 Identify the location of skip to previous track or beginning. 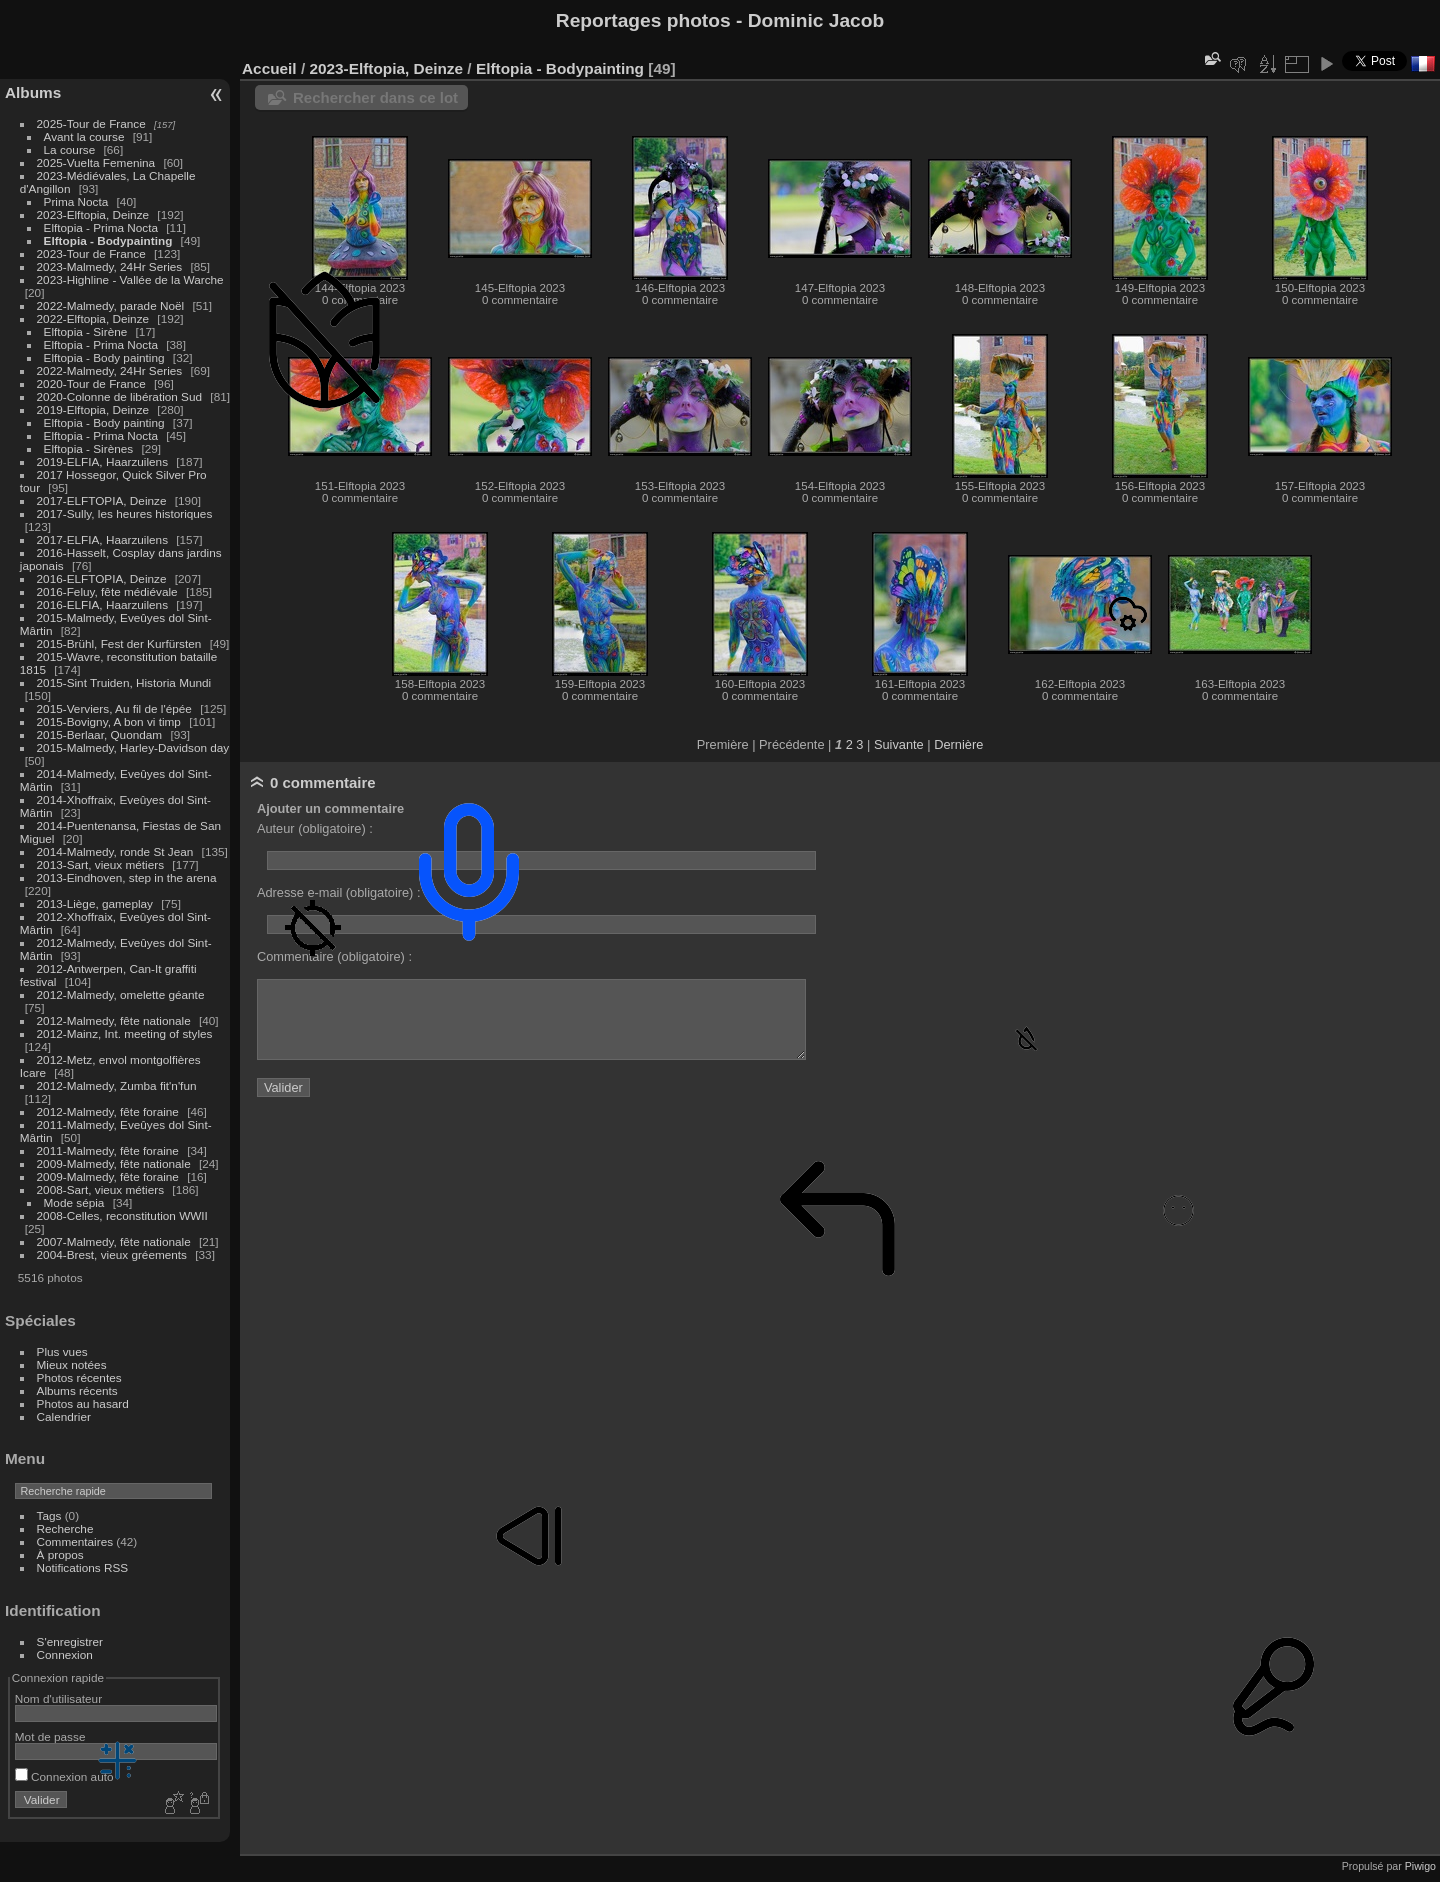
(529, 1536).